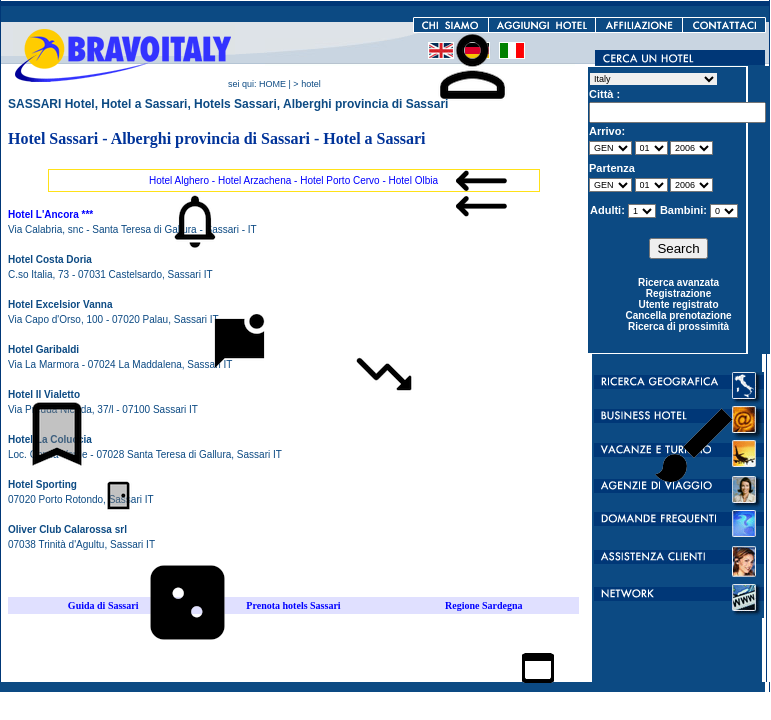  I want to click on move items to the left, so click(481, 193).